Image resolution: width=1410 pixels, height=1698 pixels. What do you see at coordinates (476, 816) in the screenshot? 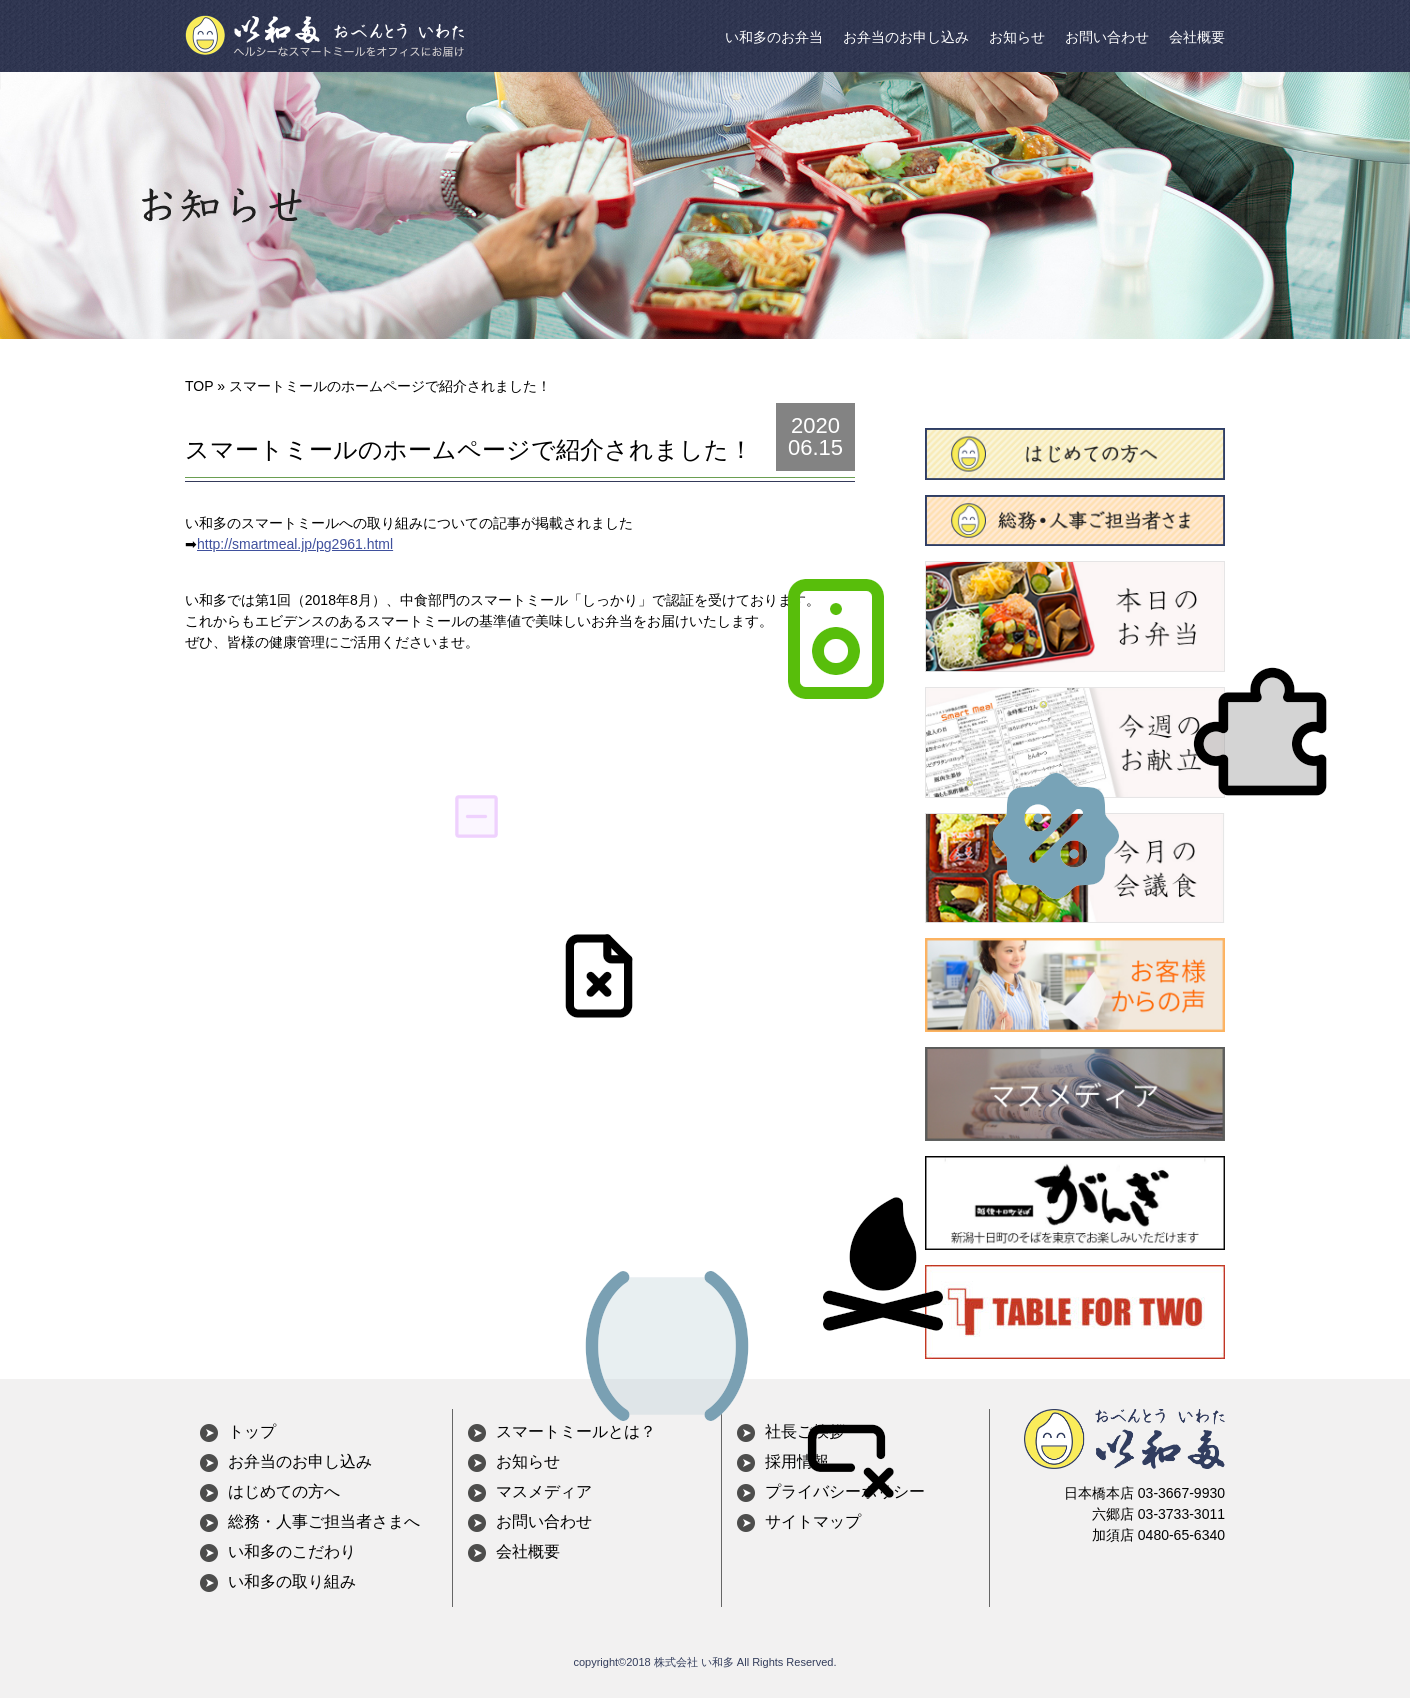
I see `collapse or minimize a section` at bounding box center [476, 816].